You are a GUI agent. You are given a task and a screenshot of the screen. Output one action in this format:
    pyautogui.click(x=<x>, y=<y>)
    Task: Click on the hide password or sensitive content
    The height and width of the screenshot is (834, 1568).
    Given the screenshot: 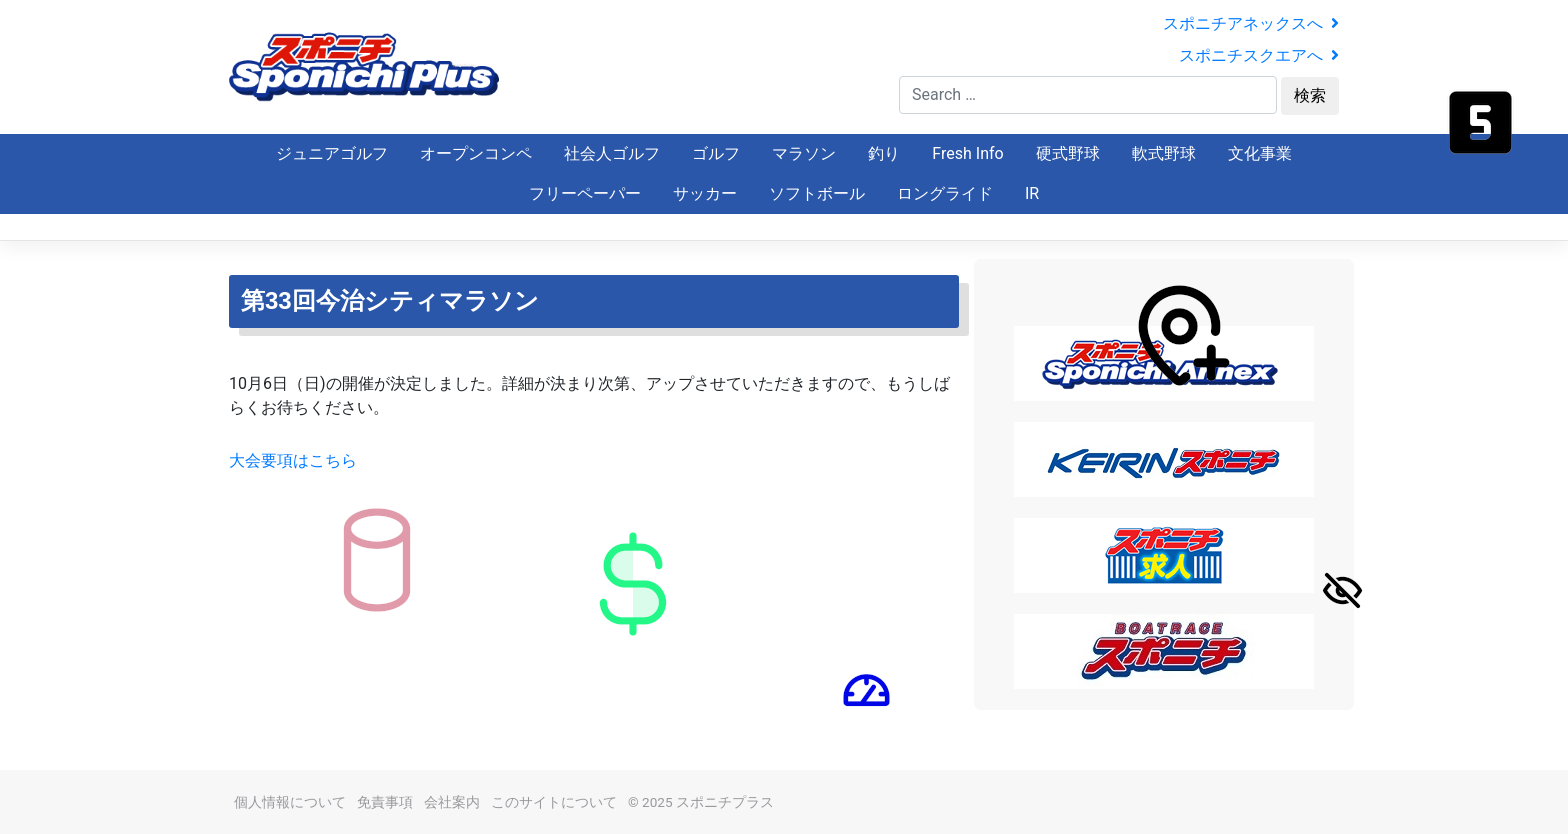 What is the action you would take?
    pyautogui.click(x=1342, y=590)
    